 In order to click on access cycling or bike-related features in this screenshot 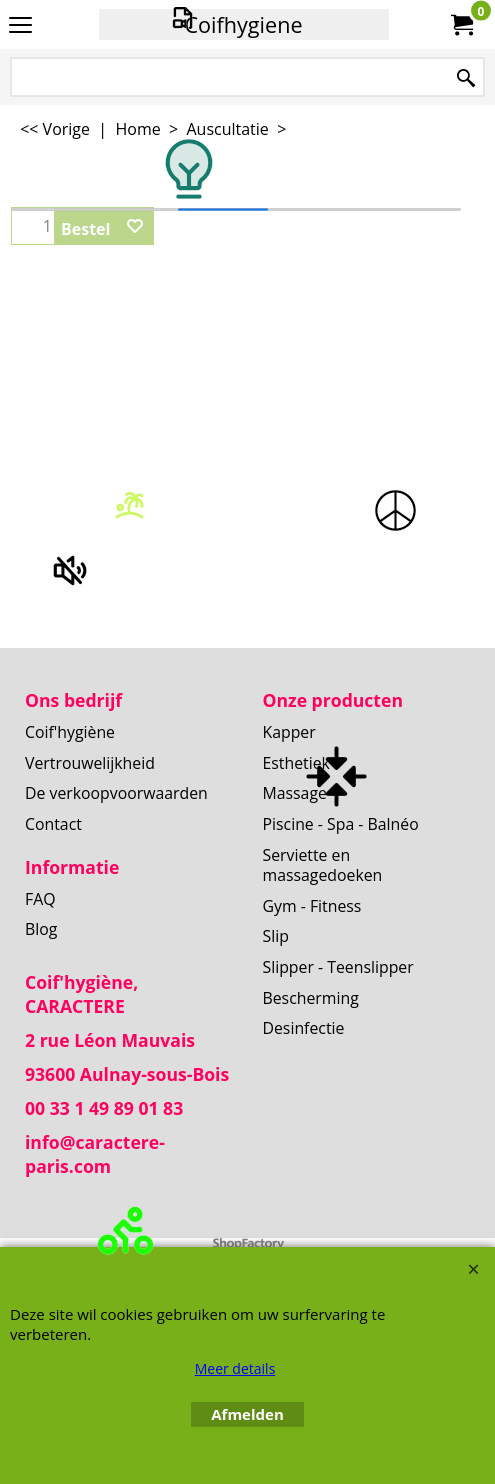, I will do `click(125, 1232)`.